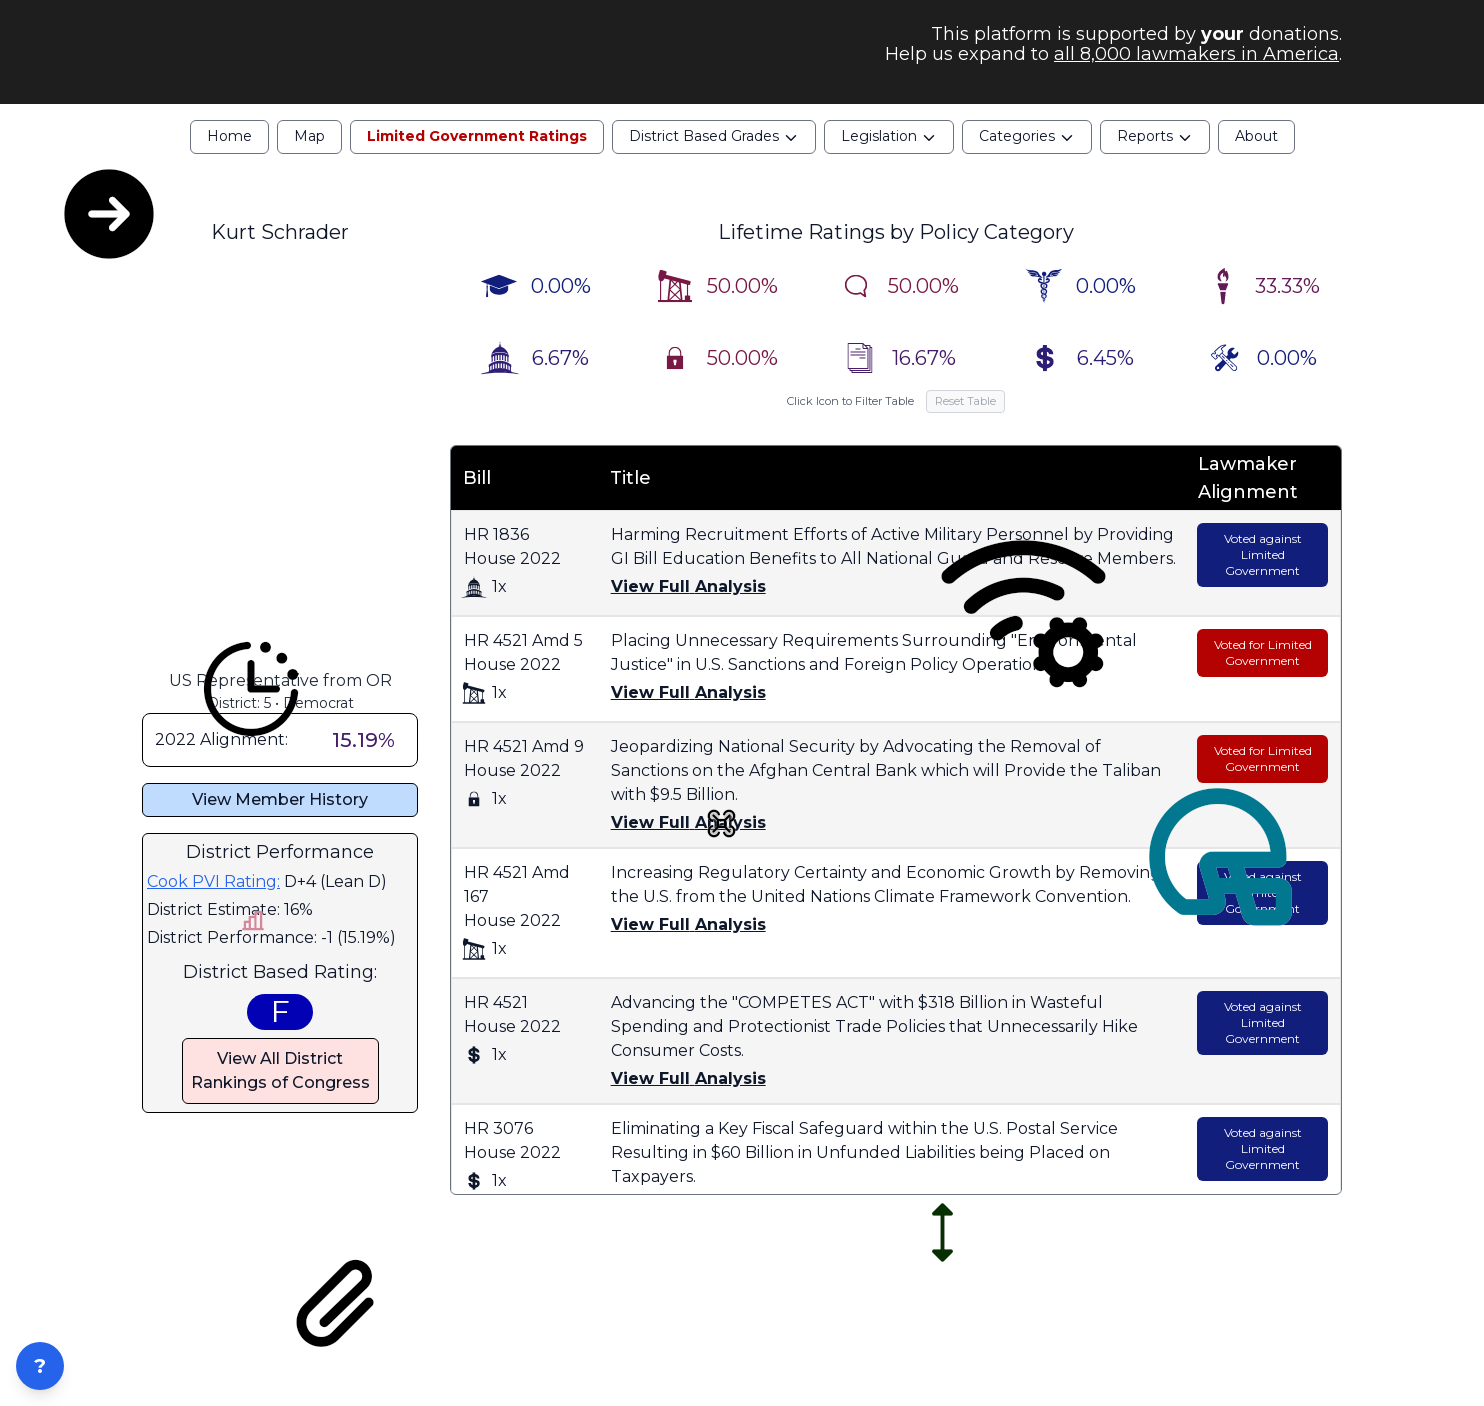 Image resolution: width=1484 pixels, height=1406 pixels. I want to click on access football or sports content, so click(1220, 859).